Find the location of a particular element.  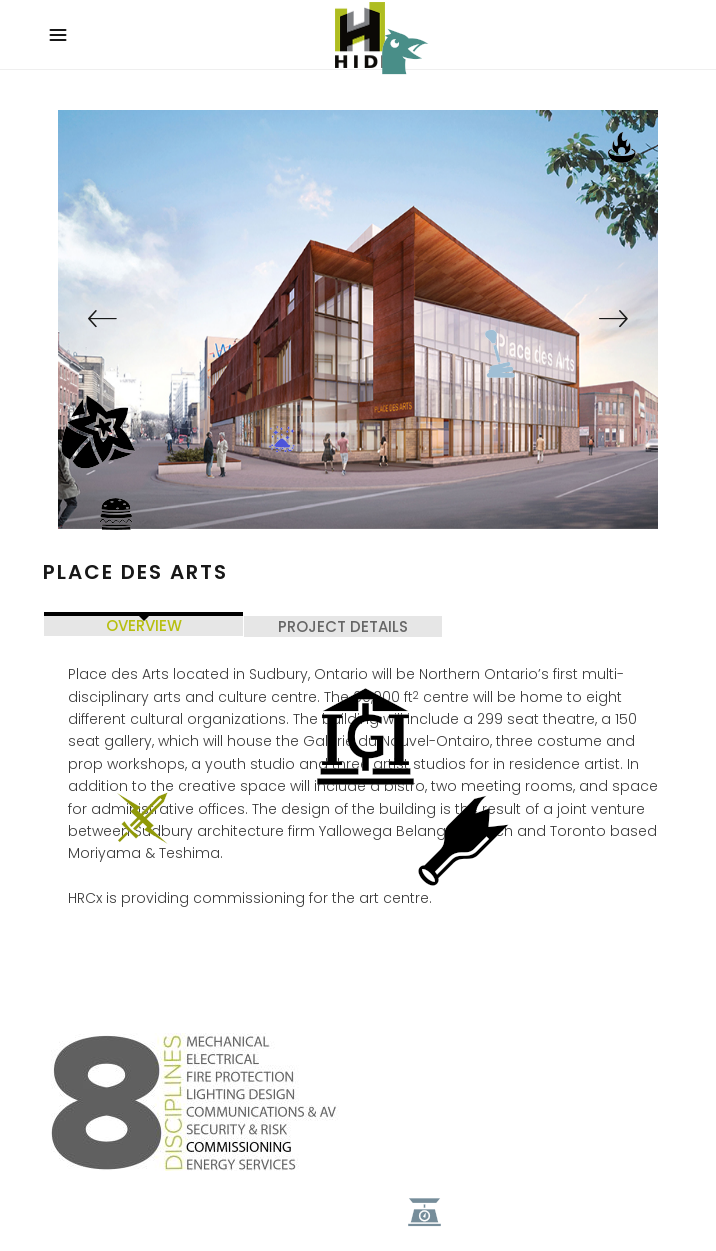

a pile of spices or seasoning ingredients is located at coordinates (282, 439).